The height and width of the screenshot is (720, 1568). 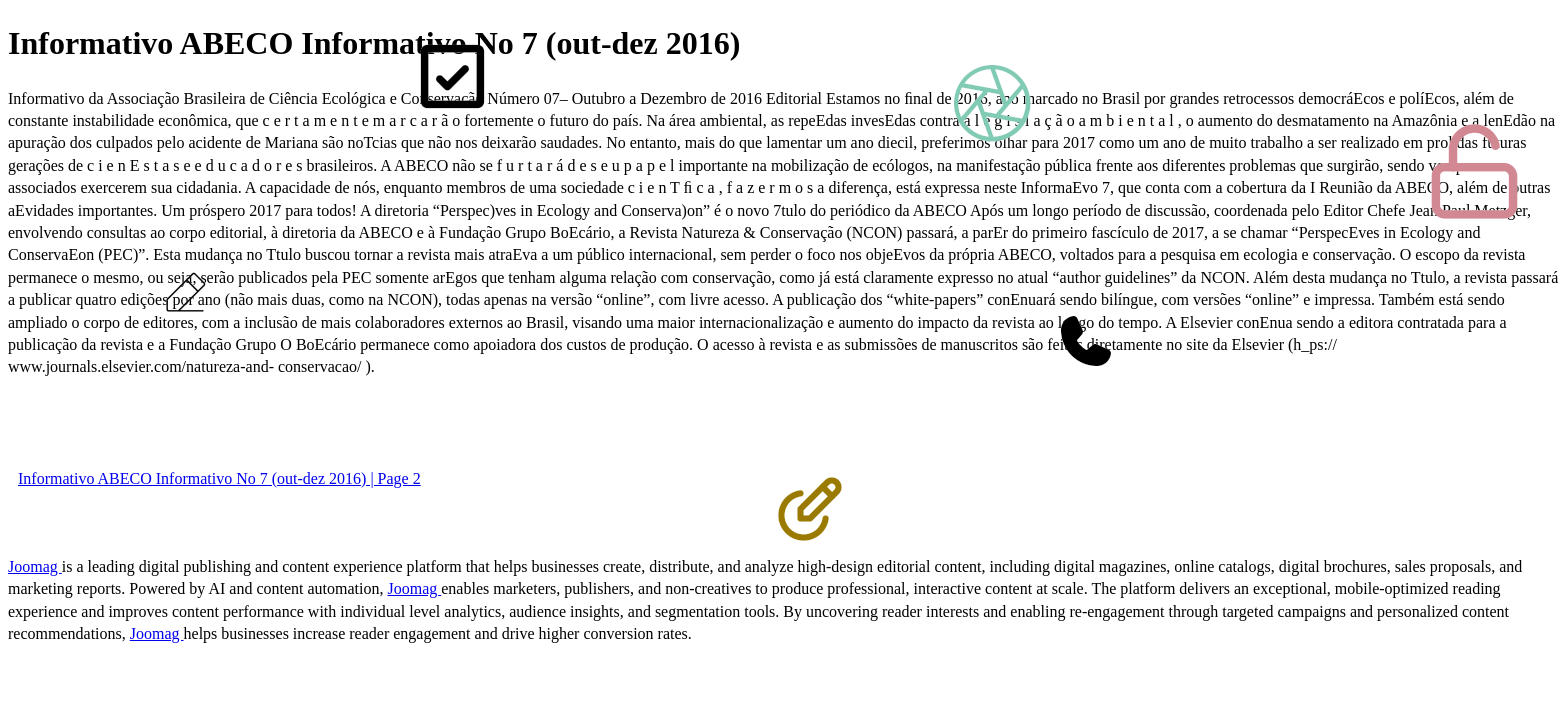 What do you see at coordinates (810, 509) in the screenshot?
I see `edit your profile or settings` at bounding box center [810, 509].